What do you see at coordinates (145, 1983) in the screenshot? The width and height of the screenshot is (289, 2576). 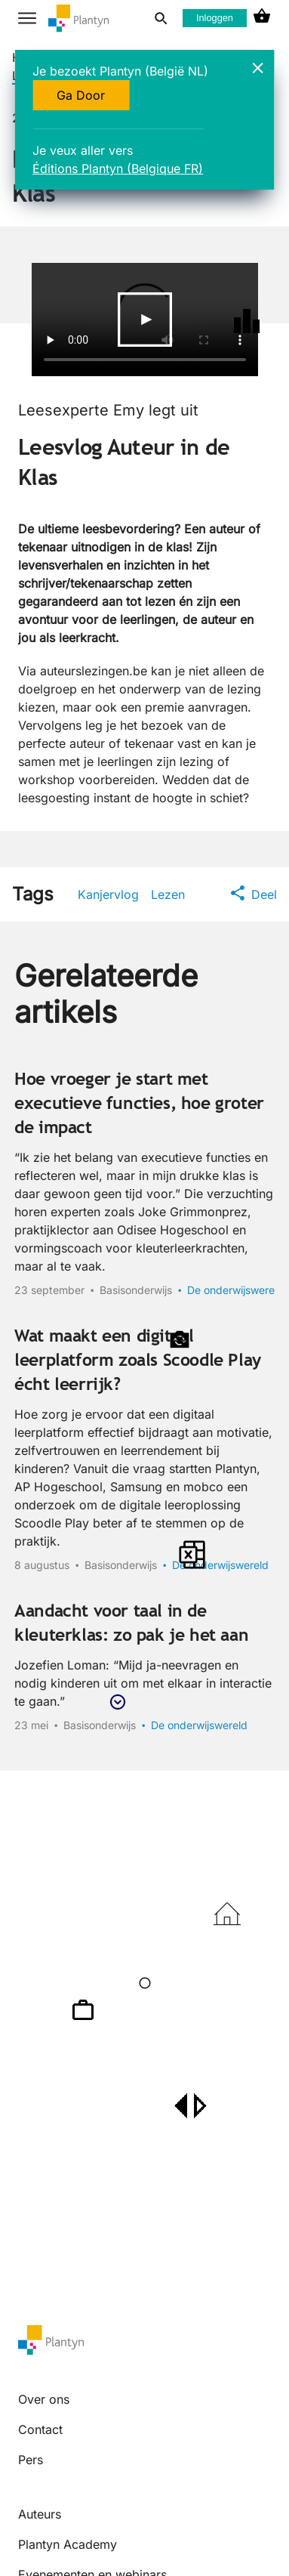 I see `unselected radio button option` at bounding box center [145, 1983].